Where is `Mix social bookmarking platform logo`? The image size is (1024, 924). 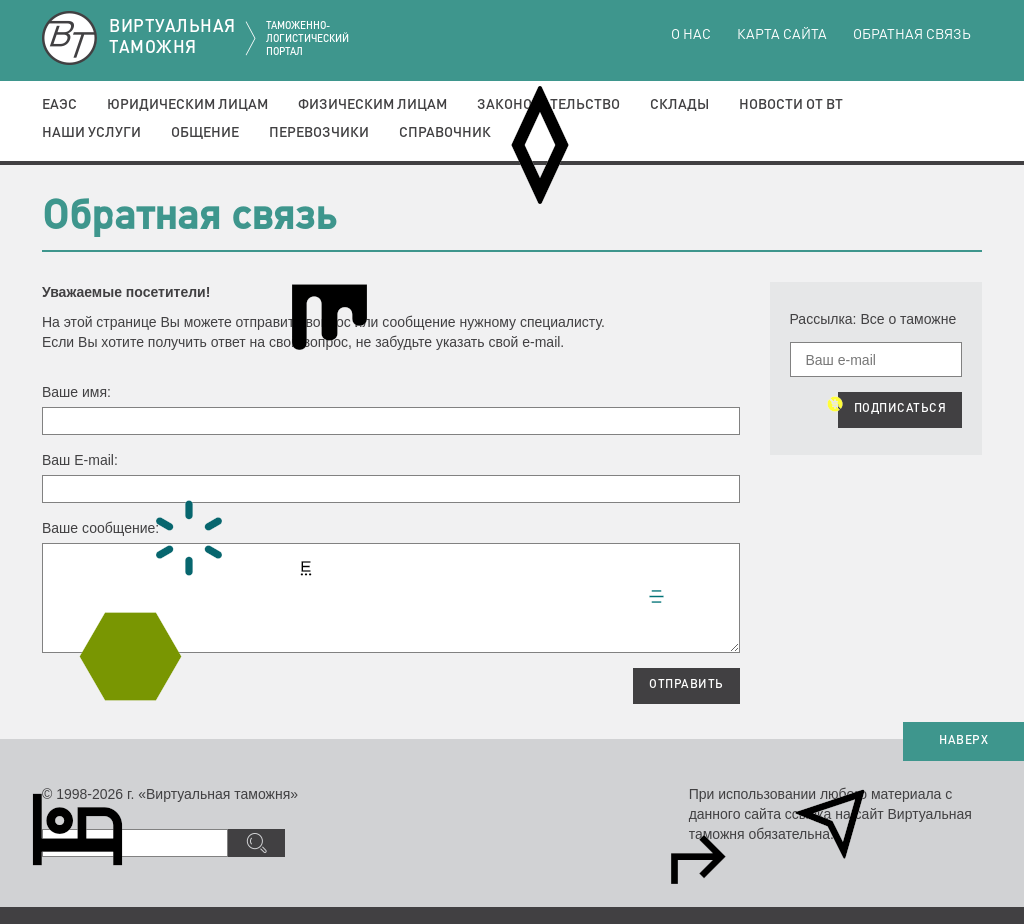 Mix social bookmarking platform logo is located at coordinates (329, 316).